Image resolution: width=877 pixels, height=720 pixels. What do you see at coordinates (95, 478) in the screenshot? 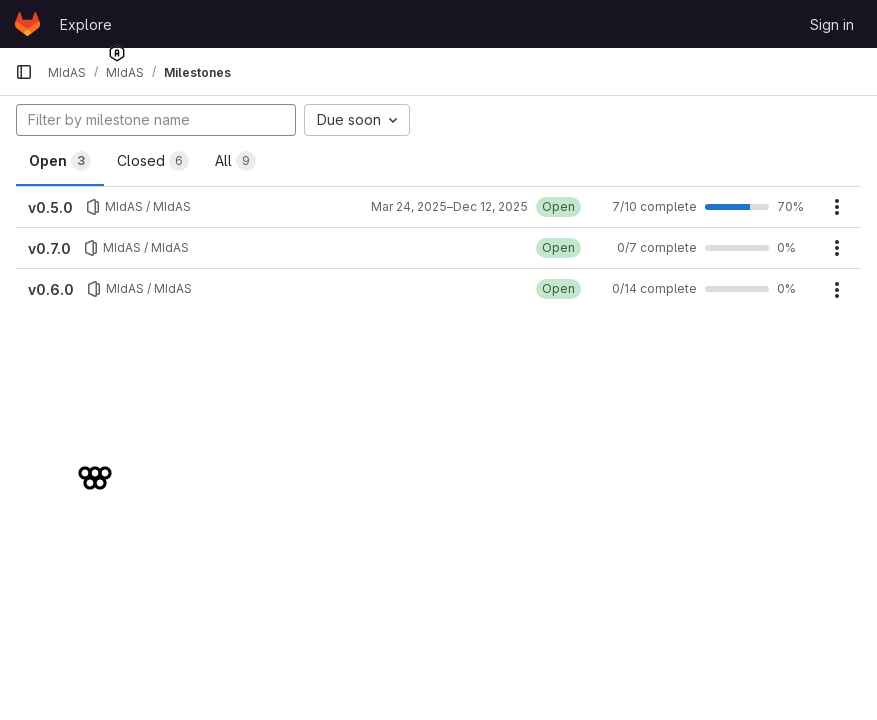
I see `view olympics-related content or events` at bounding box center [95, 478].